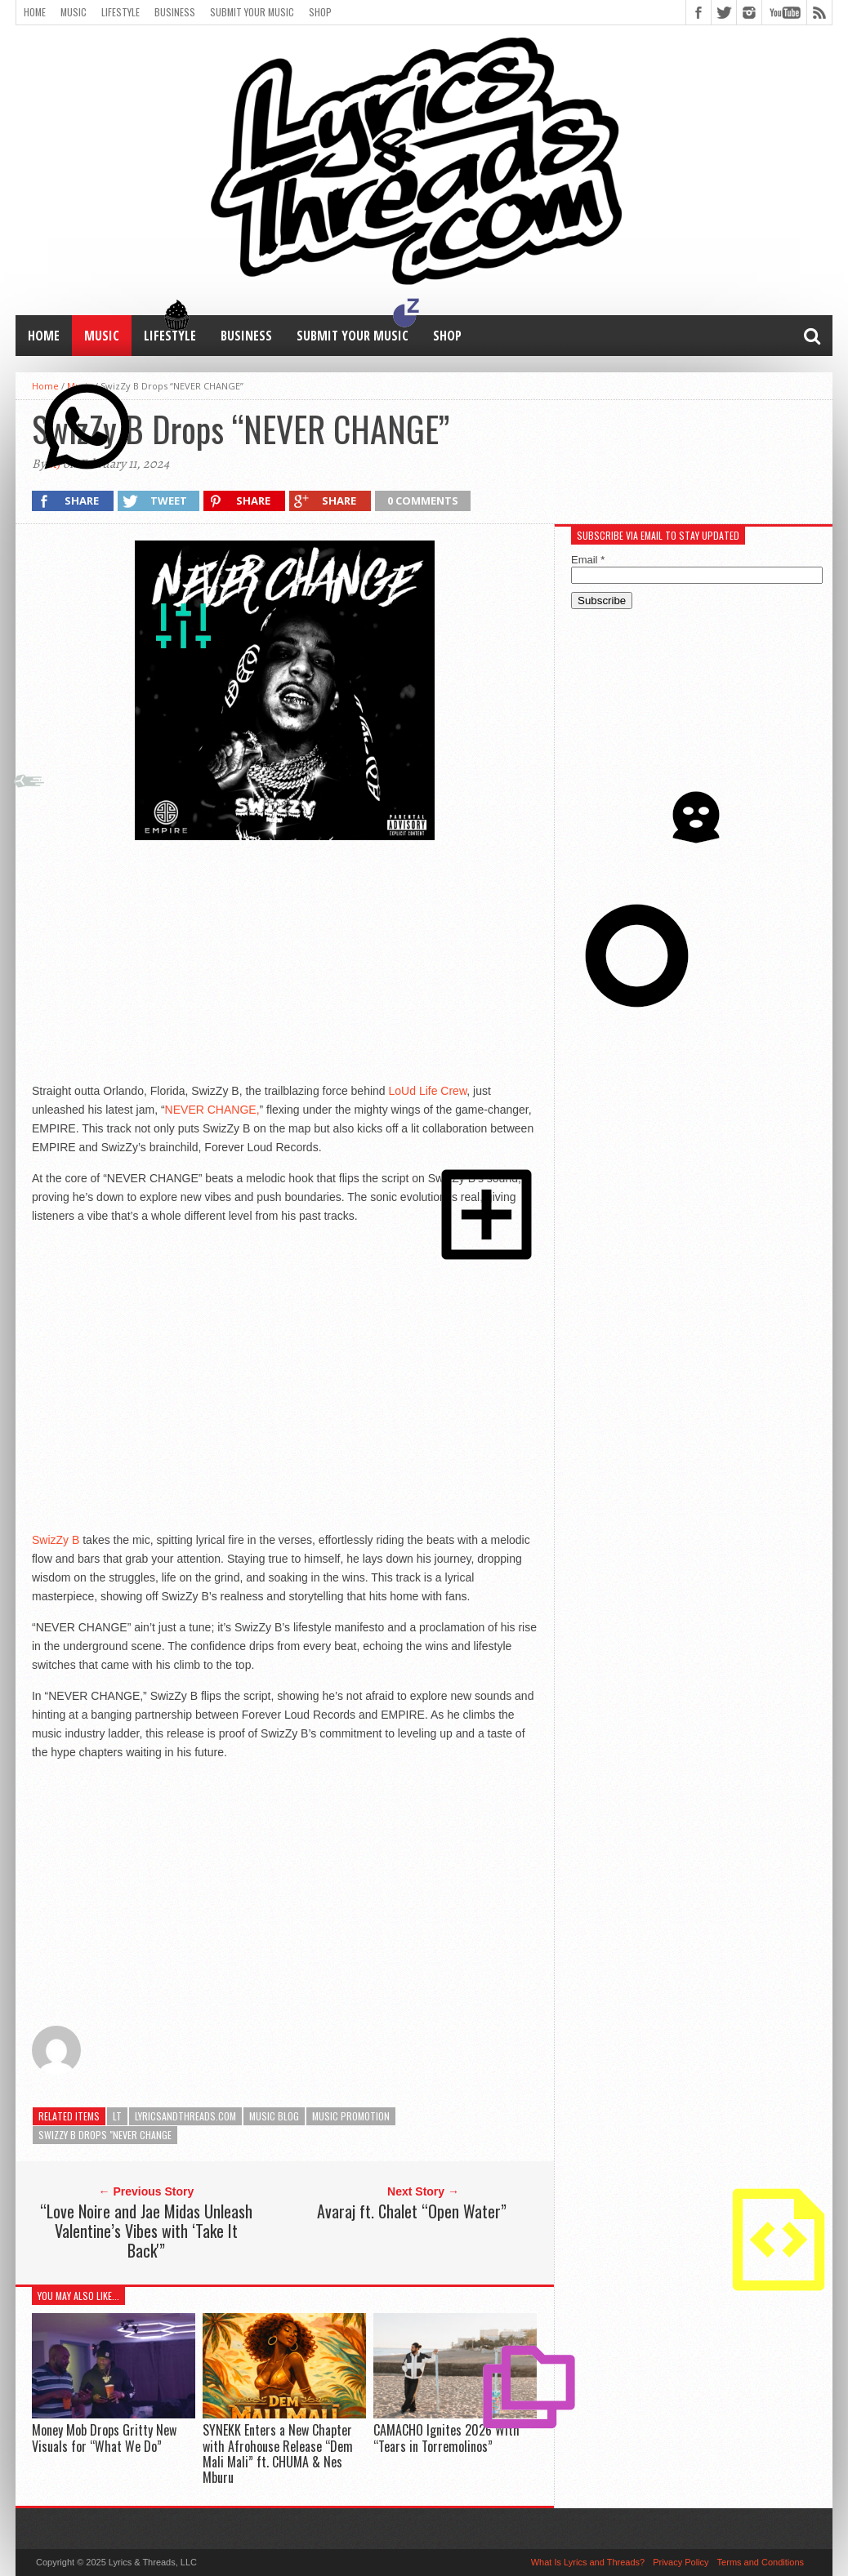  Describe the element at coordinates (29, 781) in the screenshot. I see `velocity app or service logo` at that location.